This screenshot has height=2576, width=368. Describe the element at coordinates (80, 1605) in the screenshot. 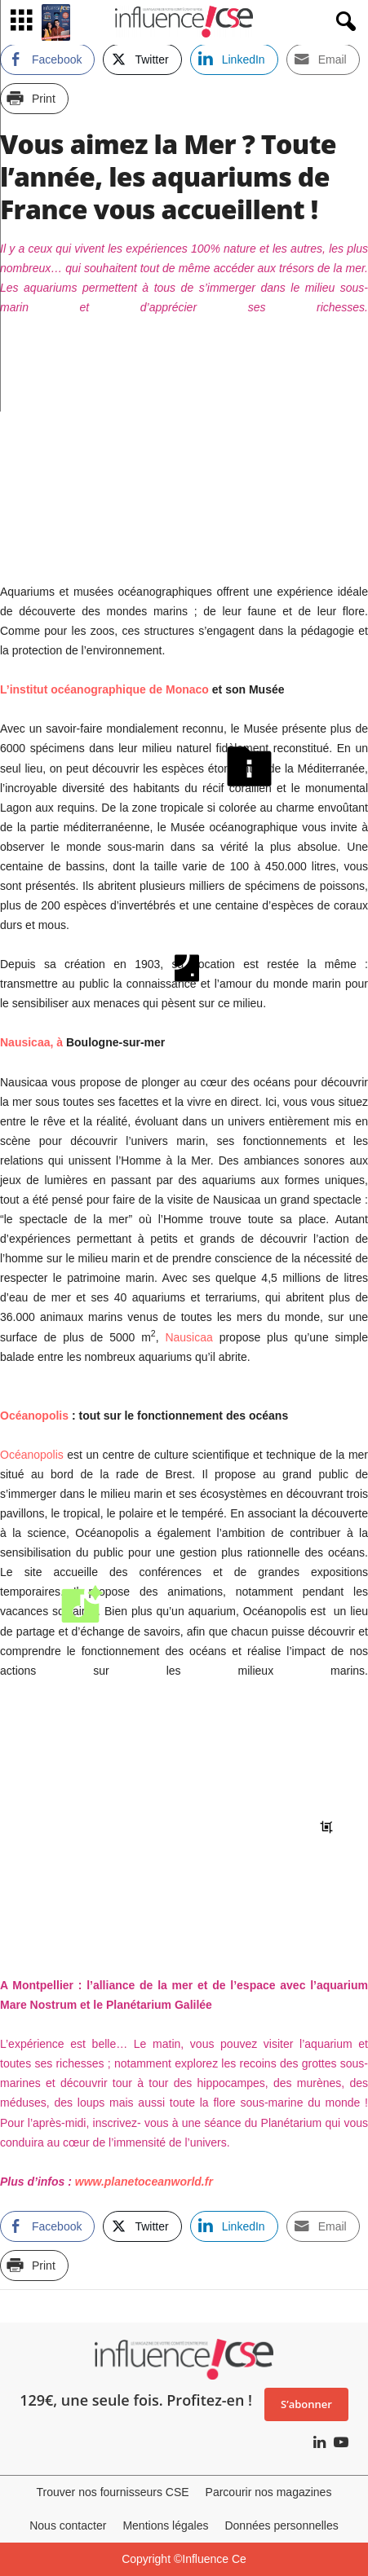

I see `ai-powered music or audio generation` at that location.